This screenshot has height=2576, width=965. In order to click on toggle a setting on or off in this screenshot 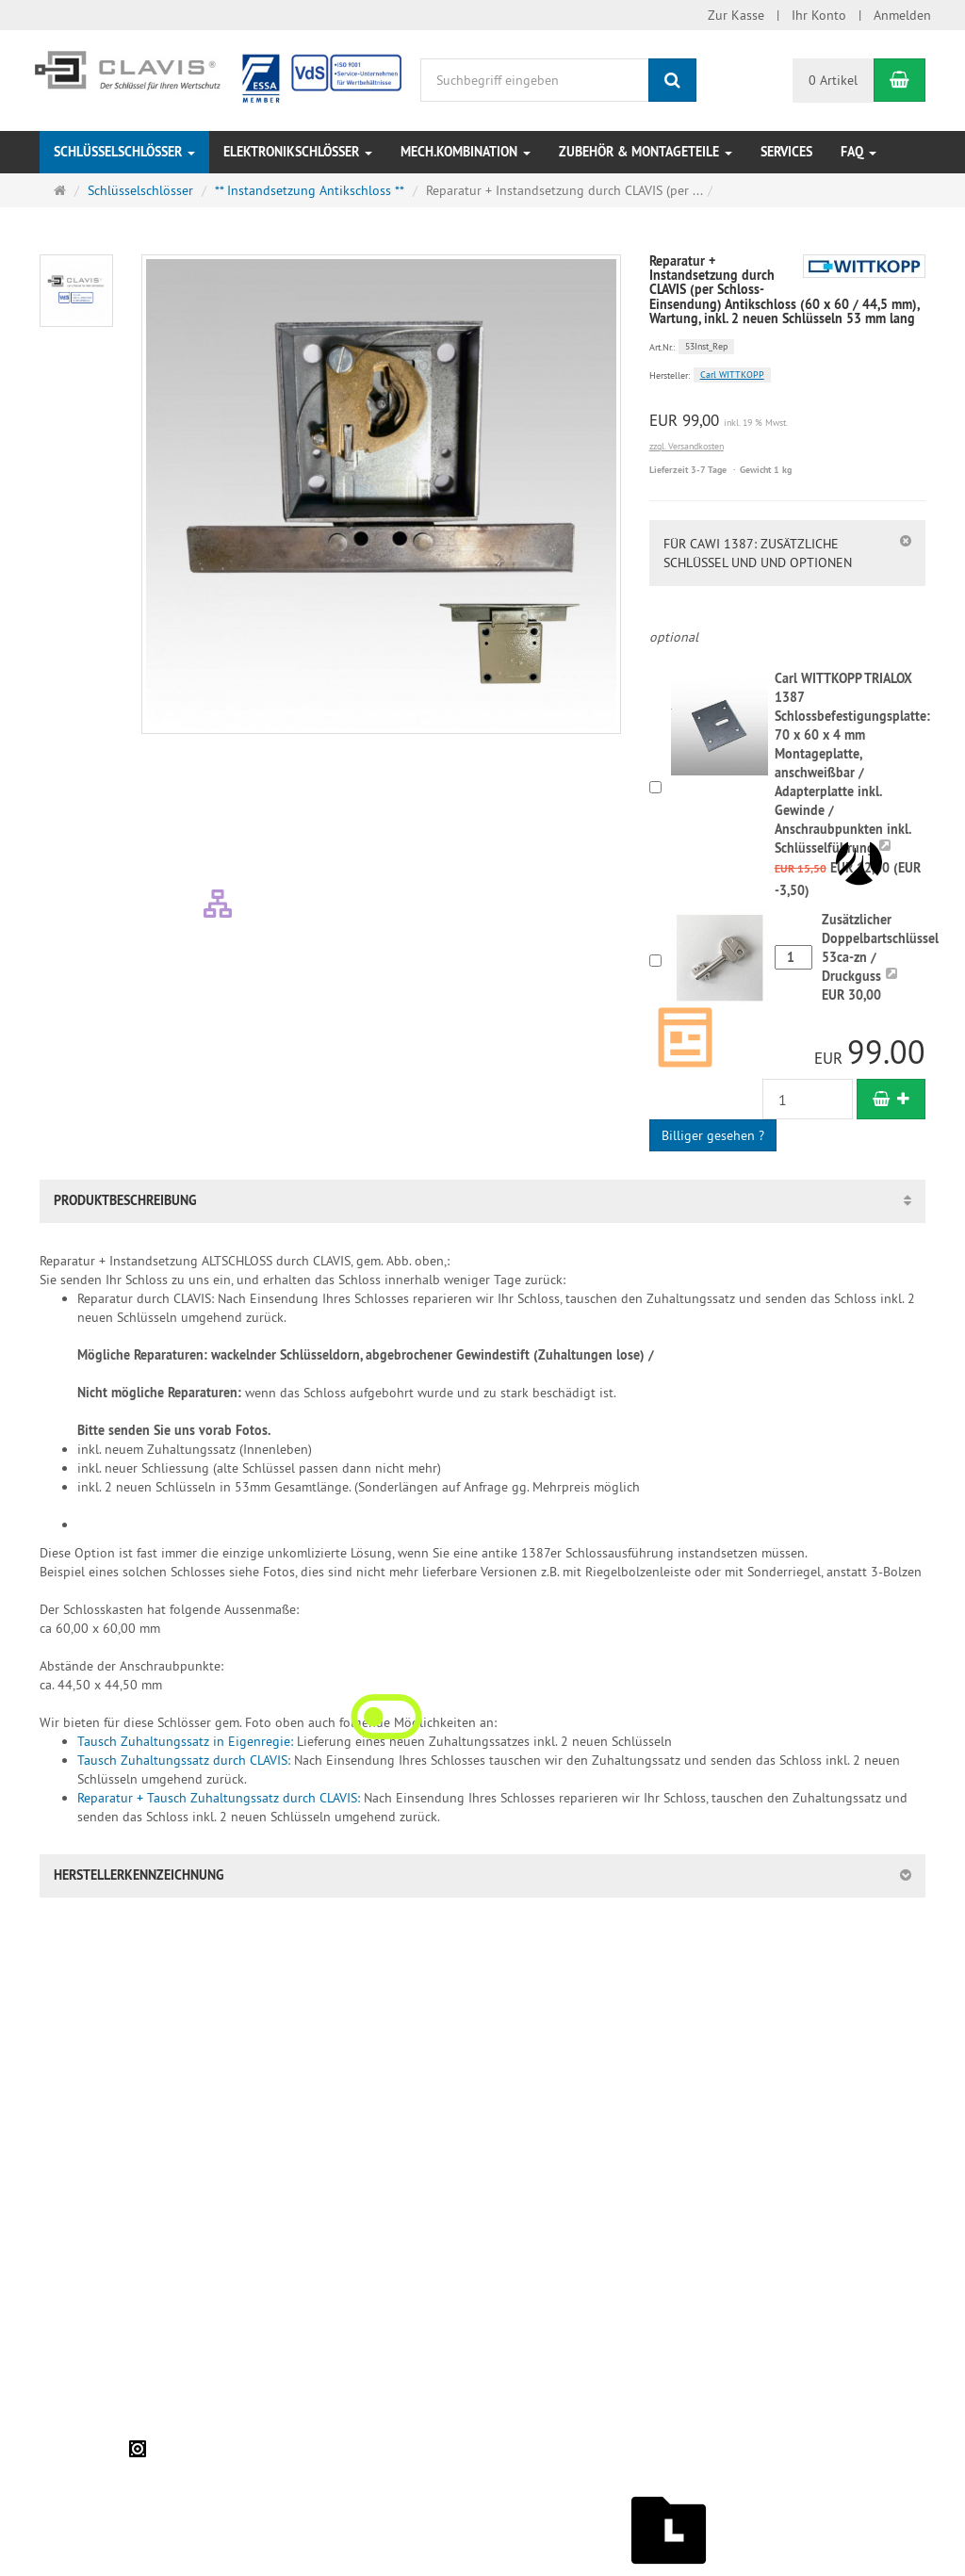, I will do `click(386, 1717)`.